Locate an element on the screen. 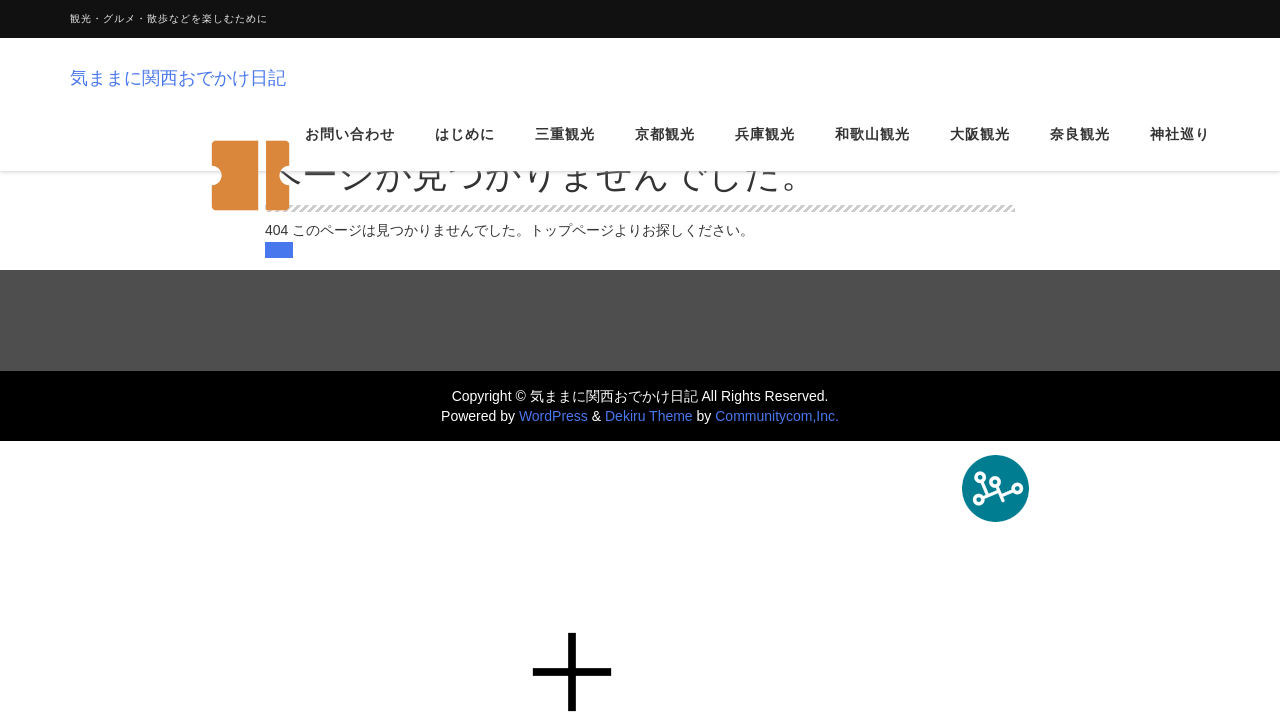 Image resolution: width=1280 pixels, height=720 pixels. add a new item is located at coordinates (572, 672).